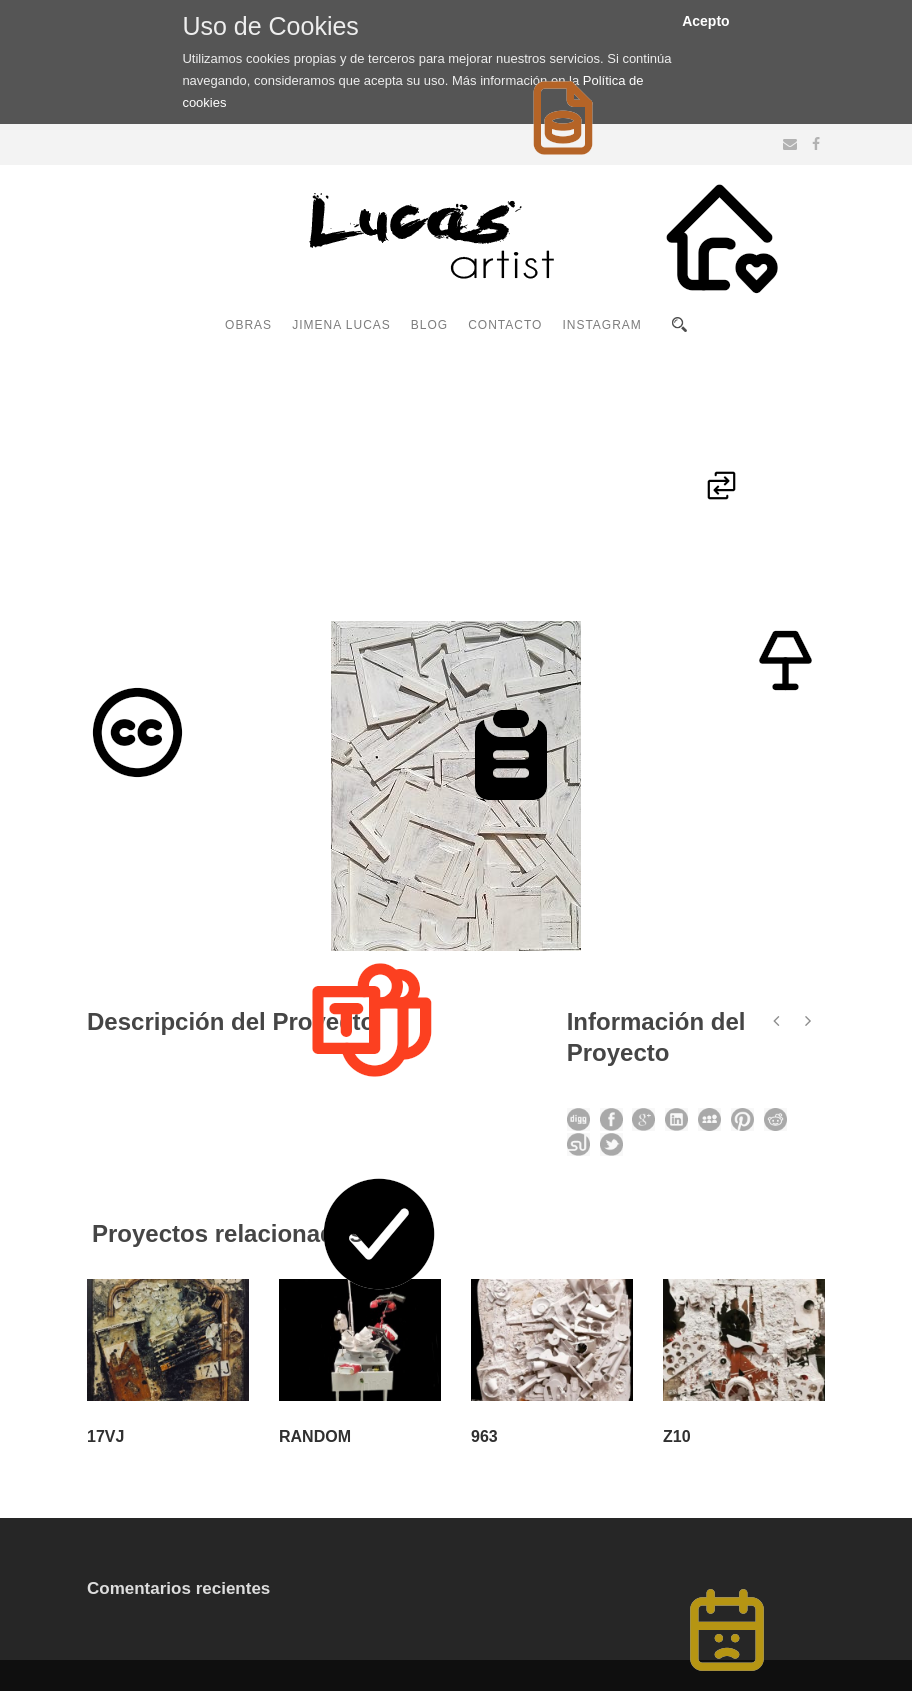 The image size is (912, 1691). What do you see at coordinates (137, 732) in the screenshot?
I see `indicates content is licensed under creative commons` at bounding box center [137, 732].